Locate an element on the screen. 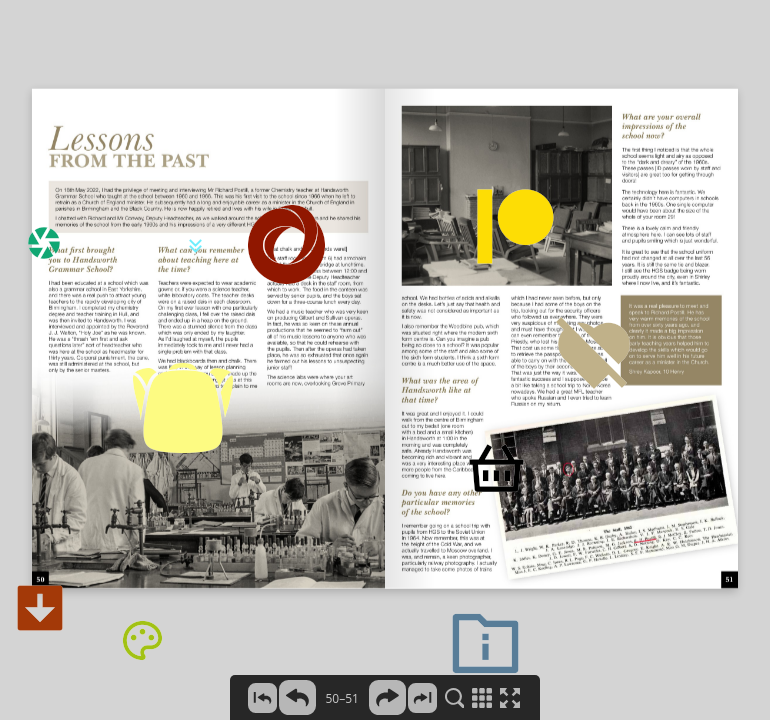  view folder details or properties is located at coordinates (485, 643).